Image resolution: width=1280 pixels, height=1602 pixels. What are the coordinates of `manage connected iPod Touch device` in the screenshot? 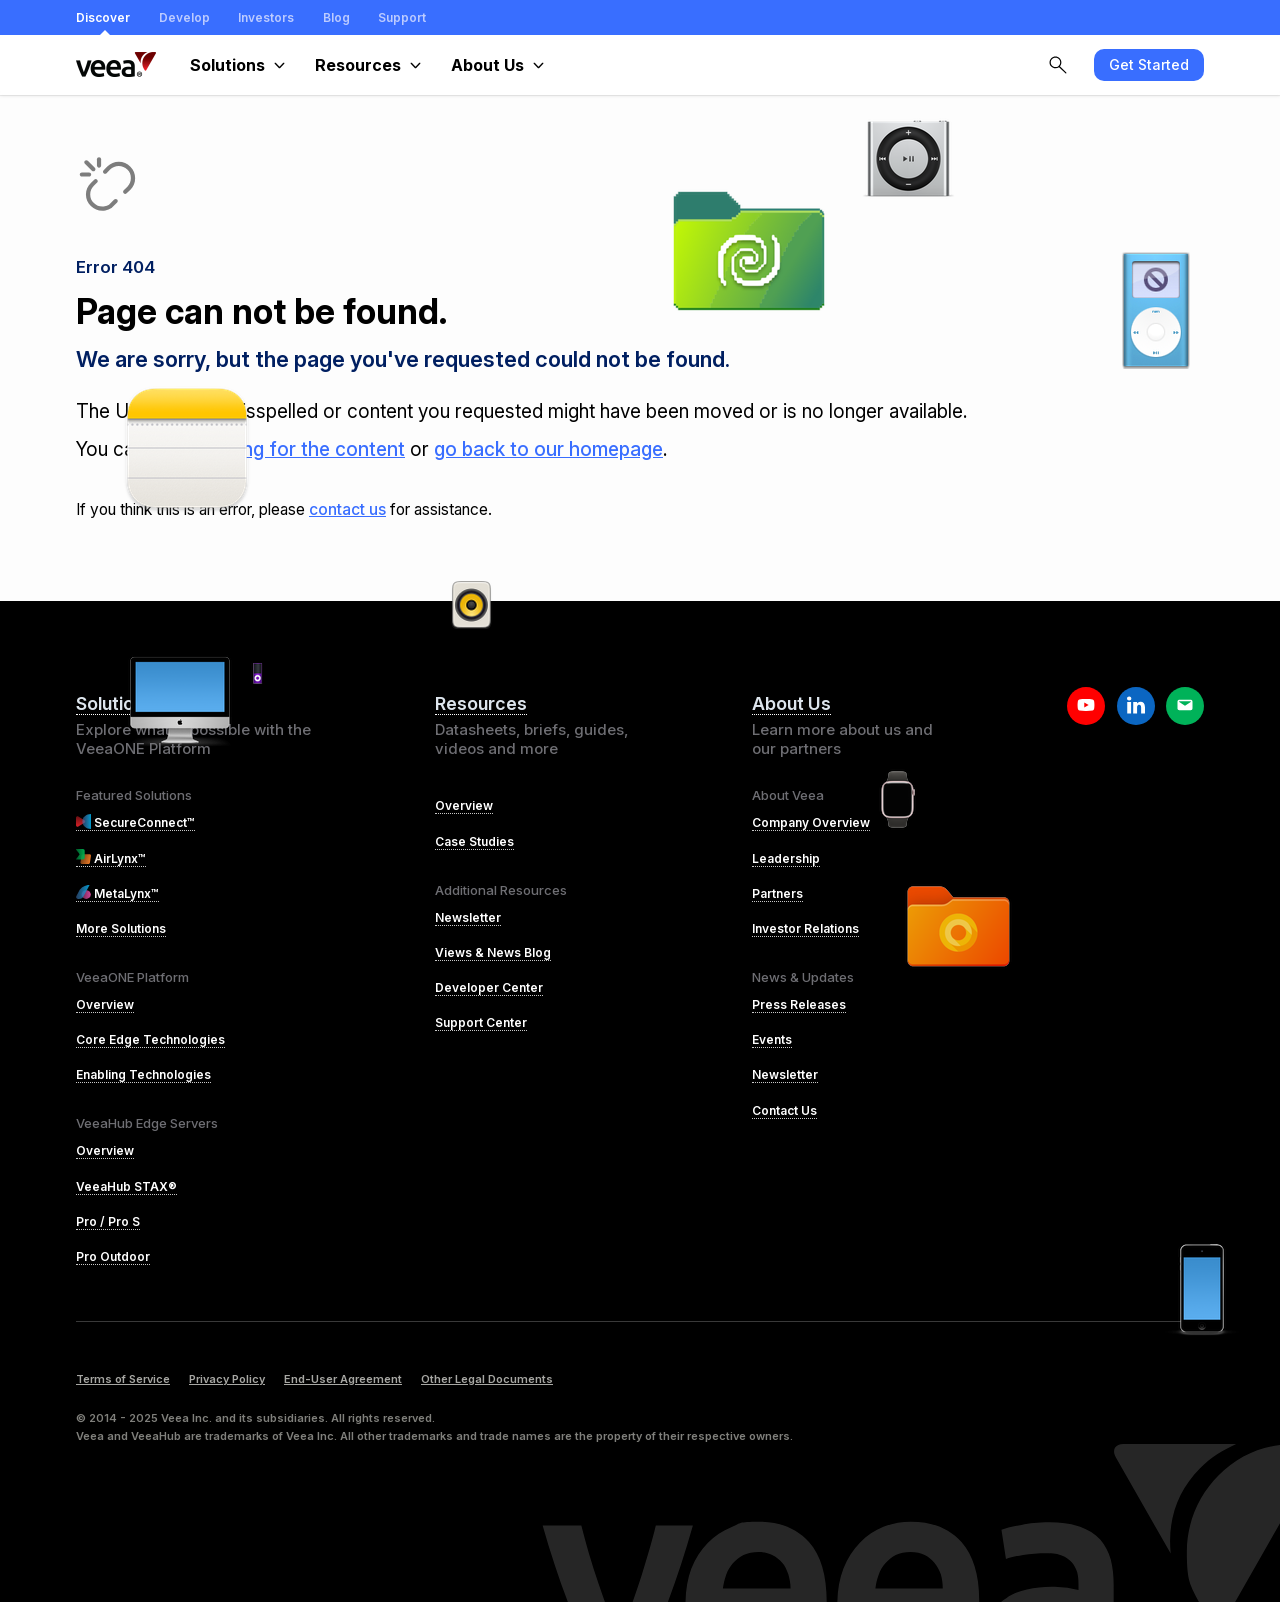 It's located at (1202, 1290).